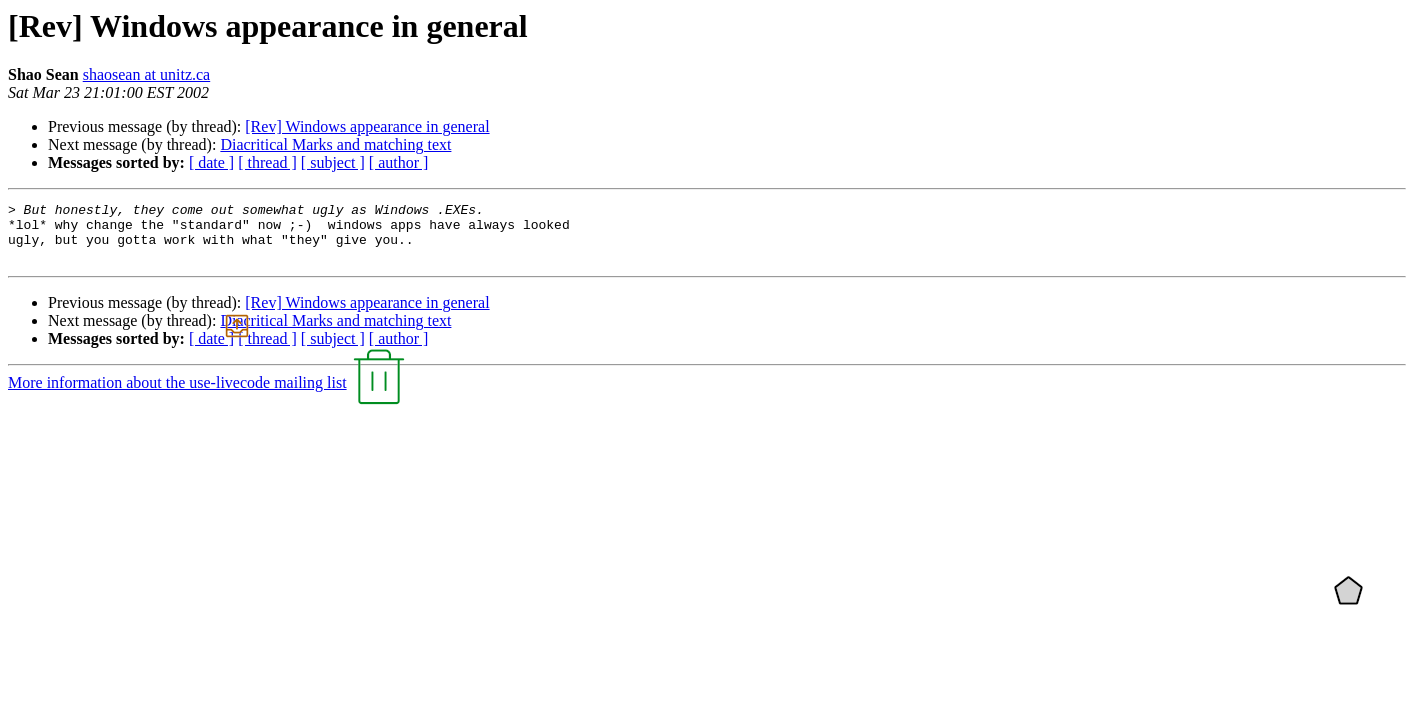 The image size is (1414, 720). What do you see at coordinates (237, 326) in the screenshot?
I see `upload a file from your device` at bounding box center [237, 326].